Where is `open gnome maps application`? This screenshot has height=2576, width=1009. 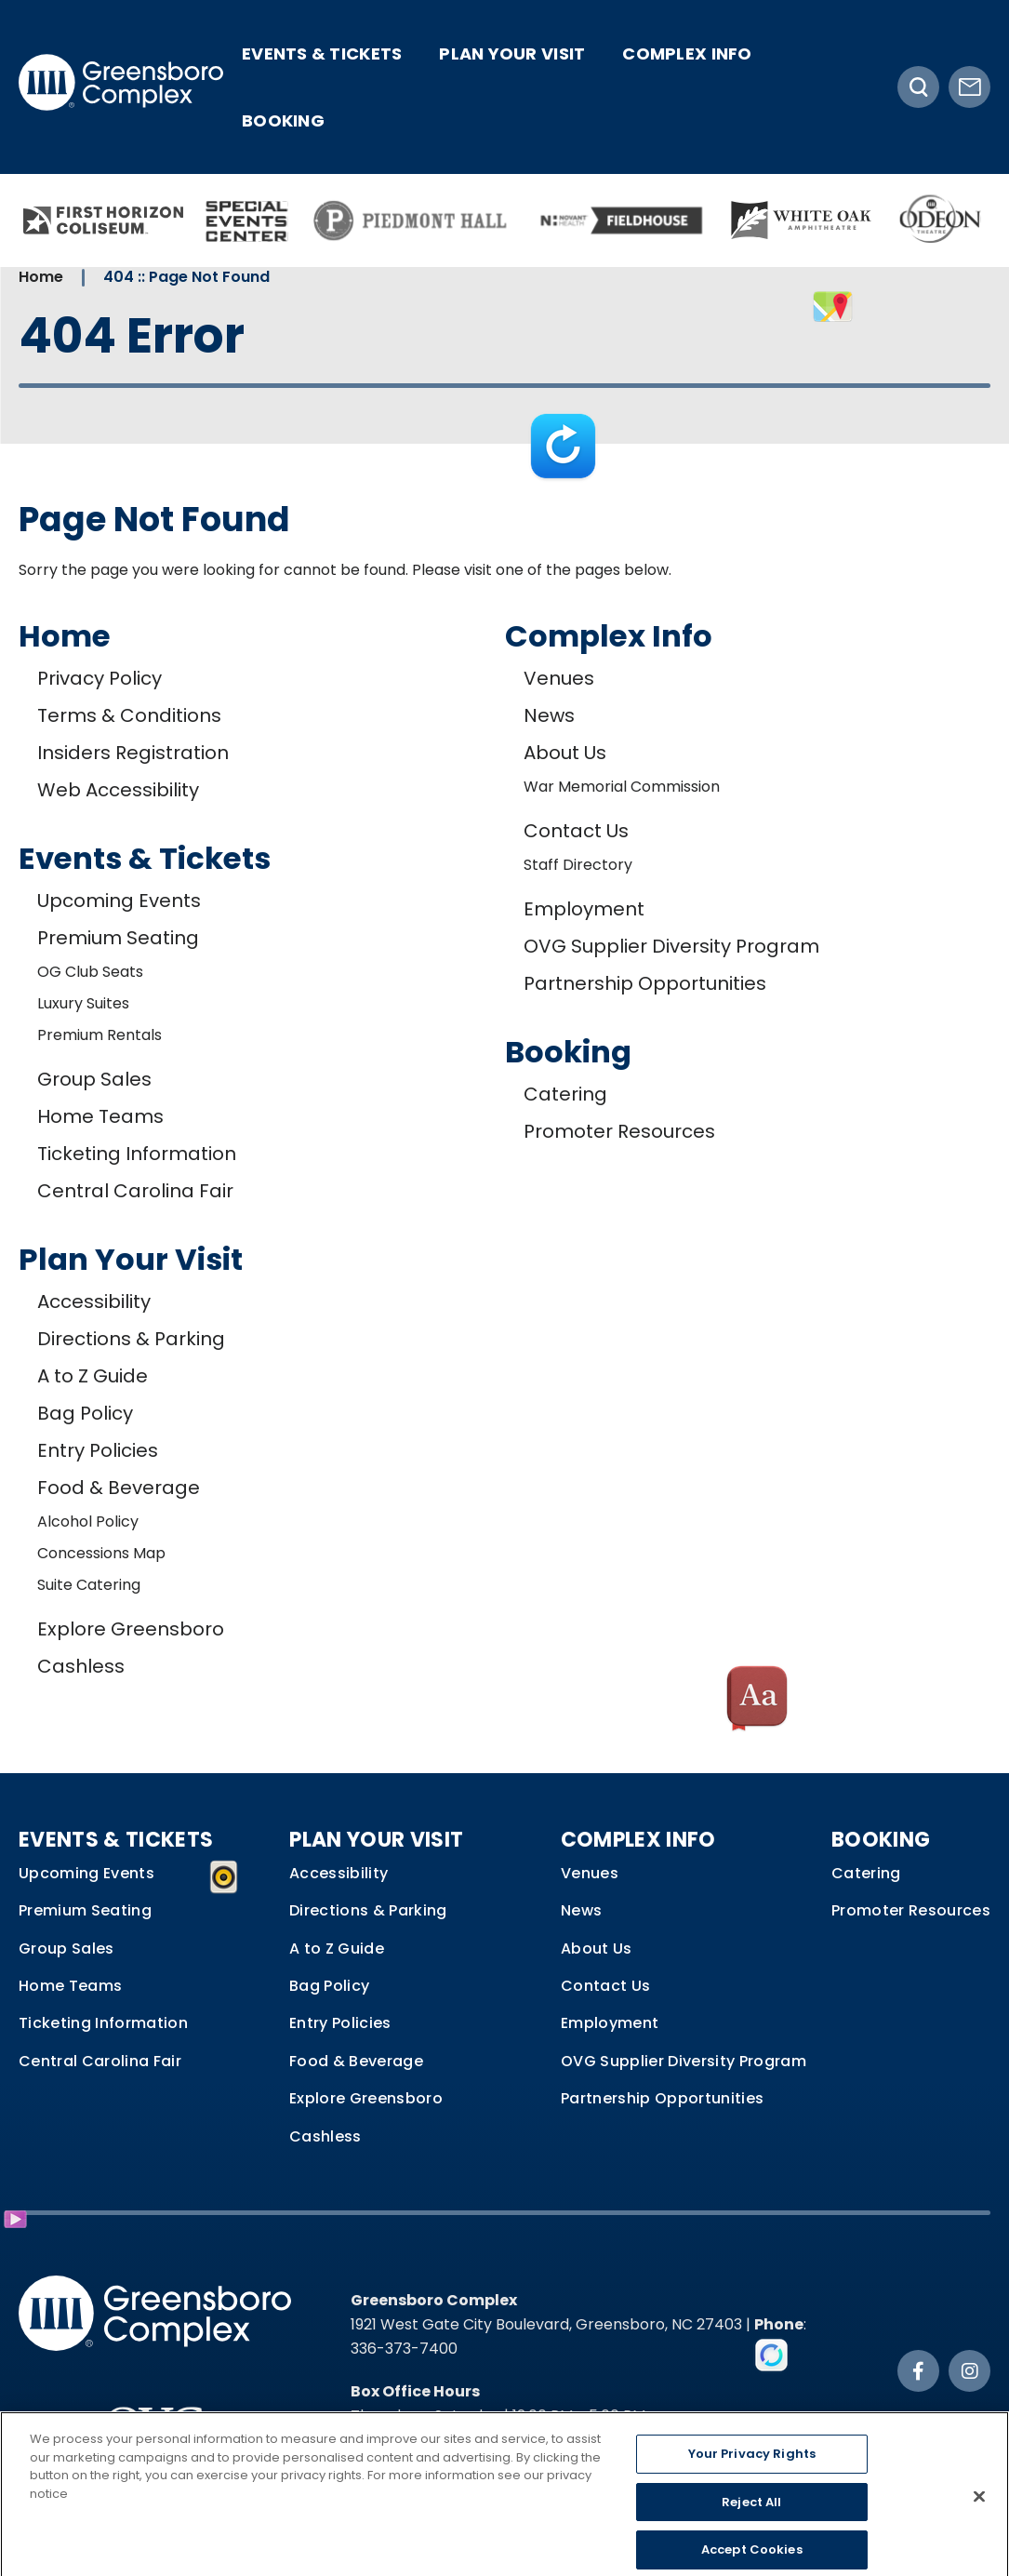
open gnome maps application is located at coordinates (832, 306).